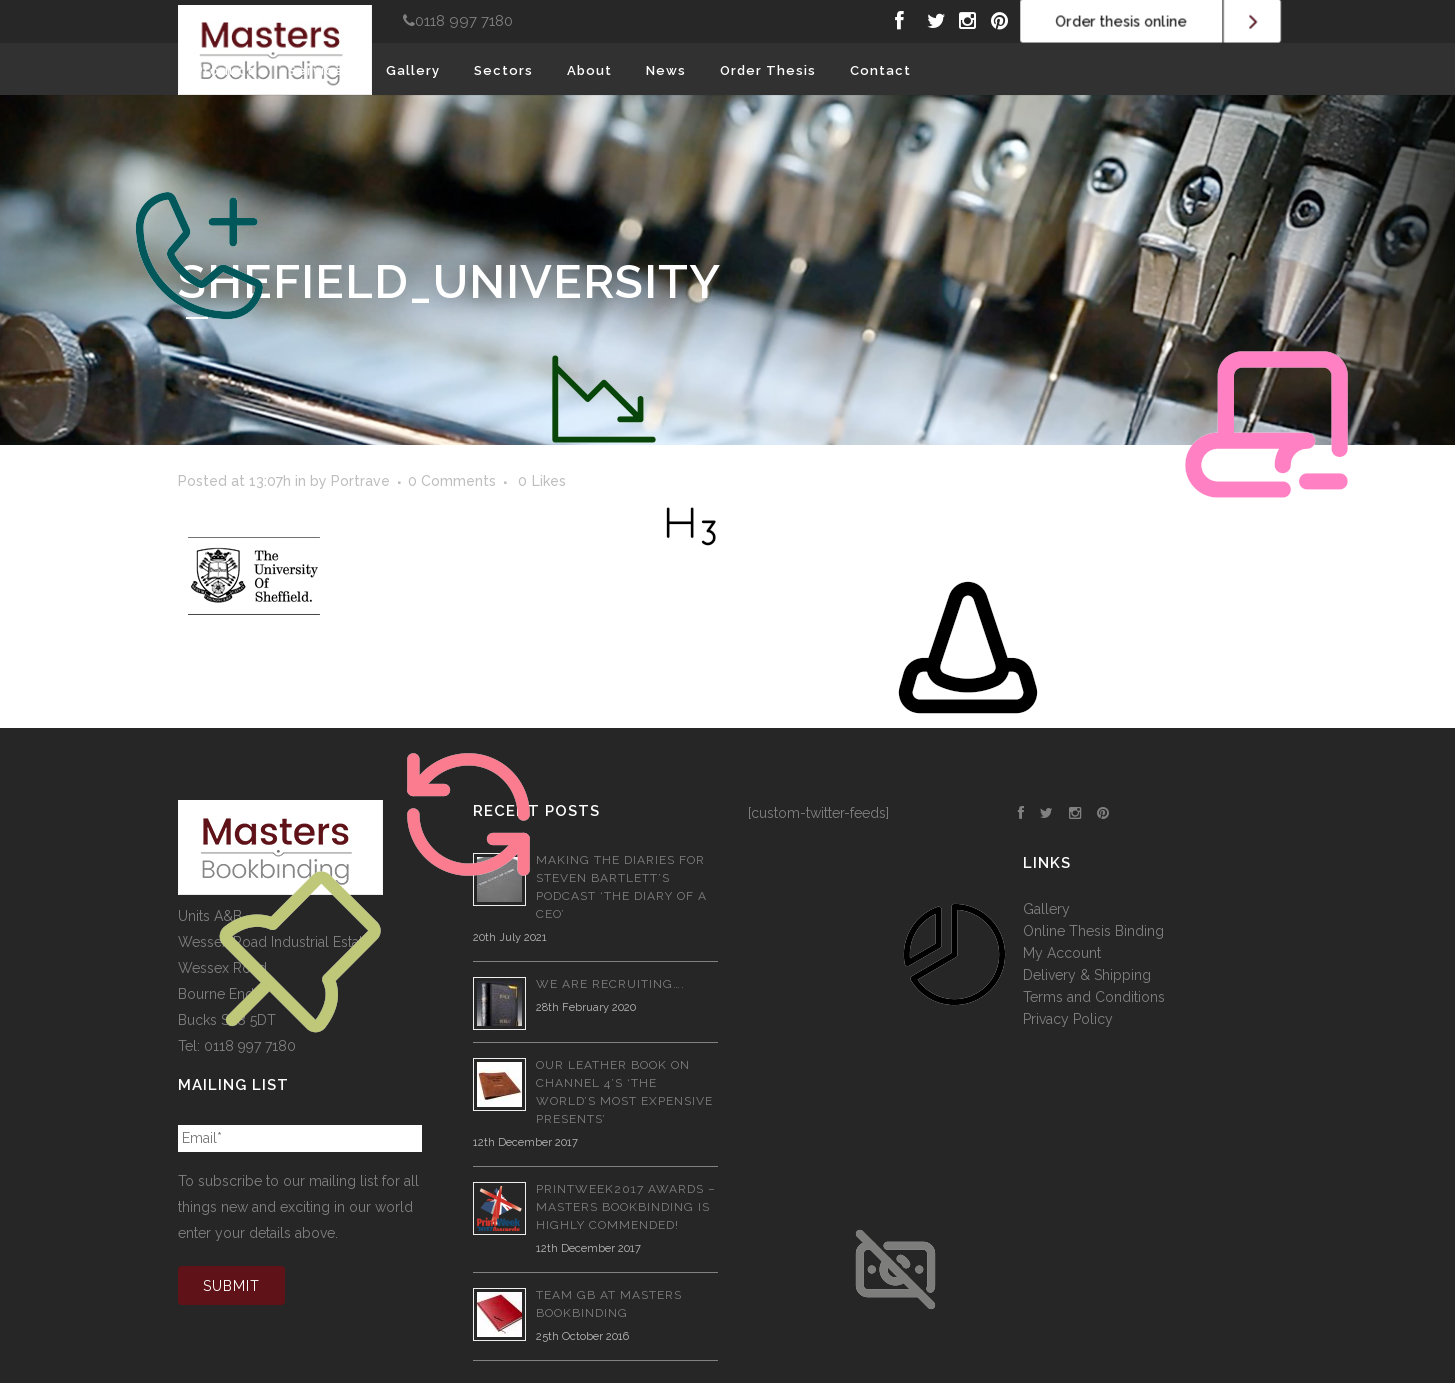 The height and width of the screenshot is (1383, 1455). Describe the element at coordinates (202, 253) in the screenshot. I see `add a new contact` at that location.